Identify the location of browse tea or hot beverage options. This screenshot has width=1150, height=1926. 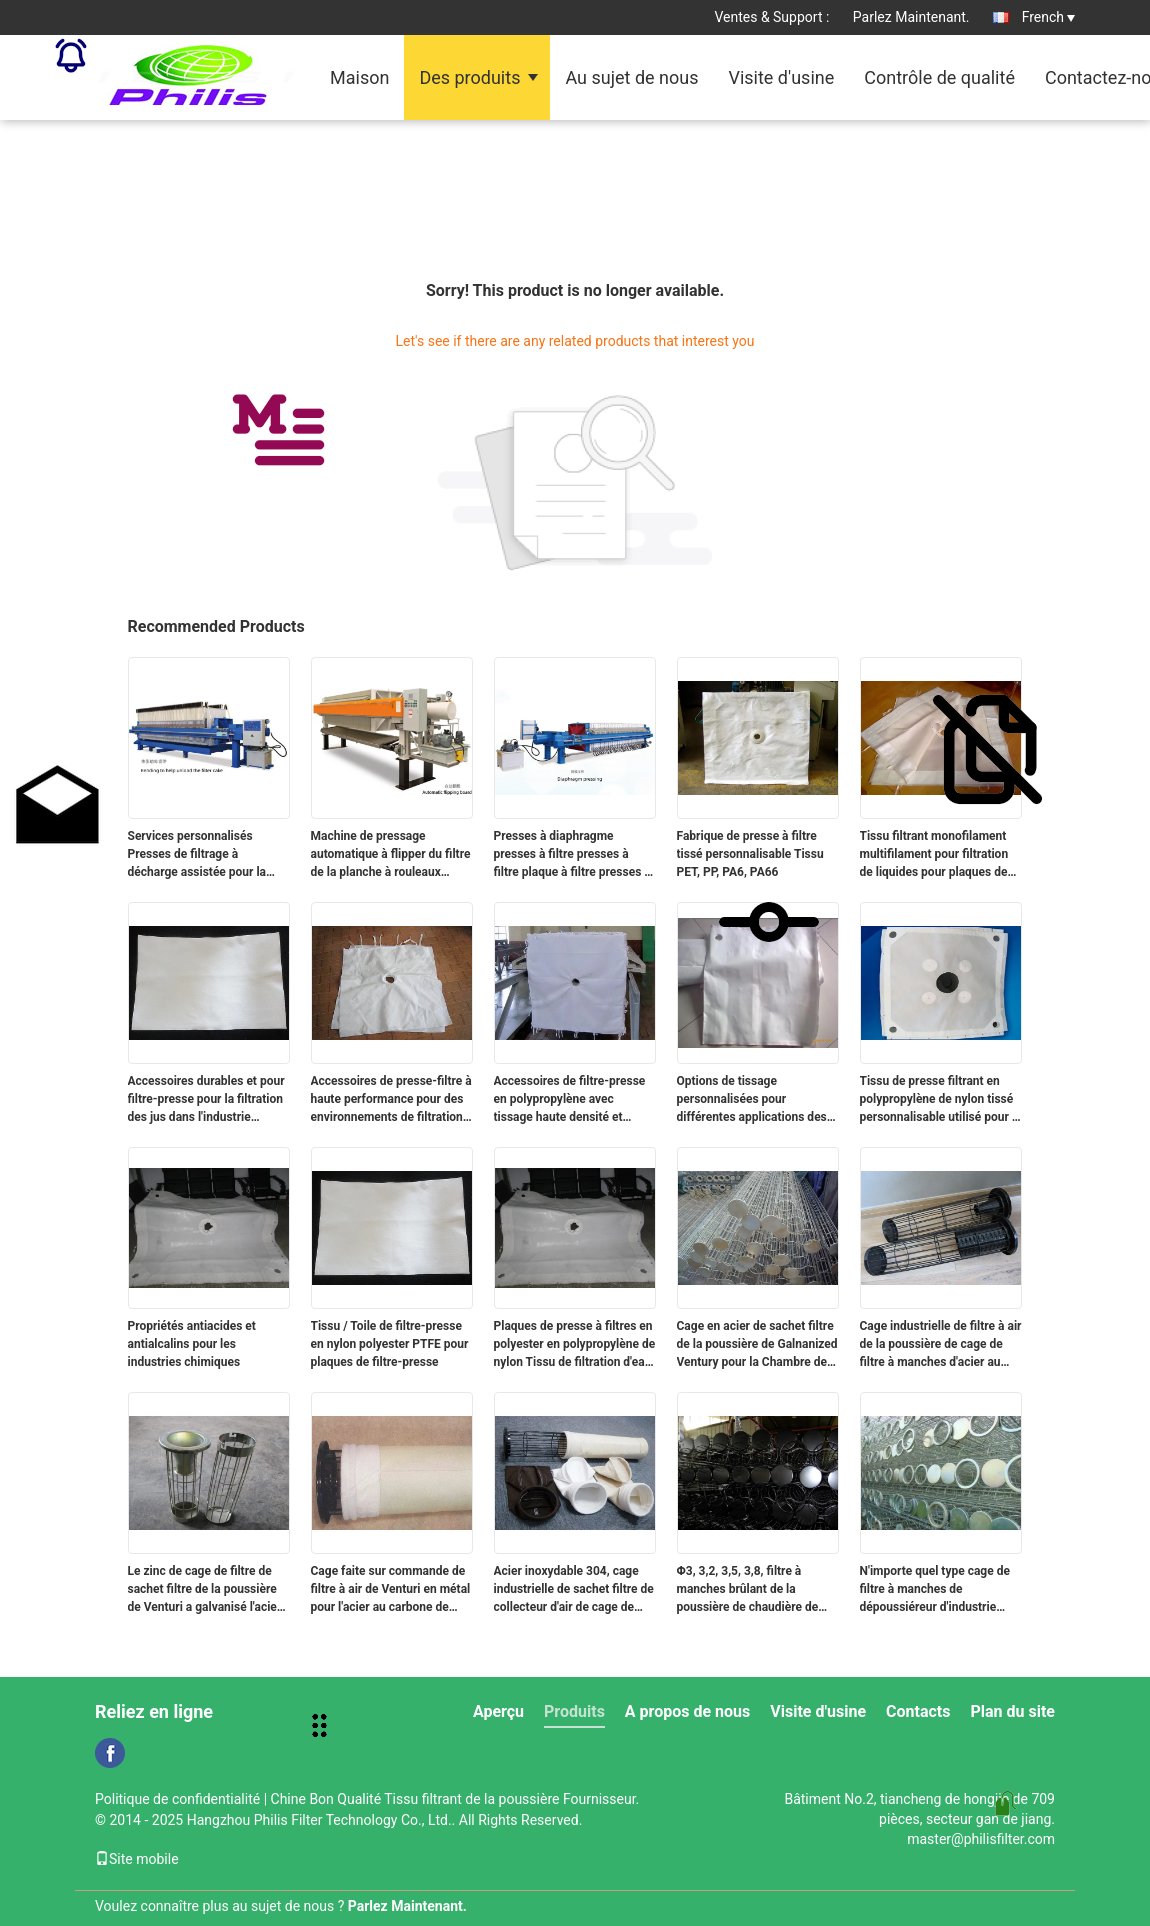
(1005, 1804).